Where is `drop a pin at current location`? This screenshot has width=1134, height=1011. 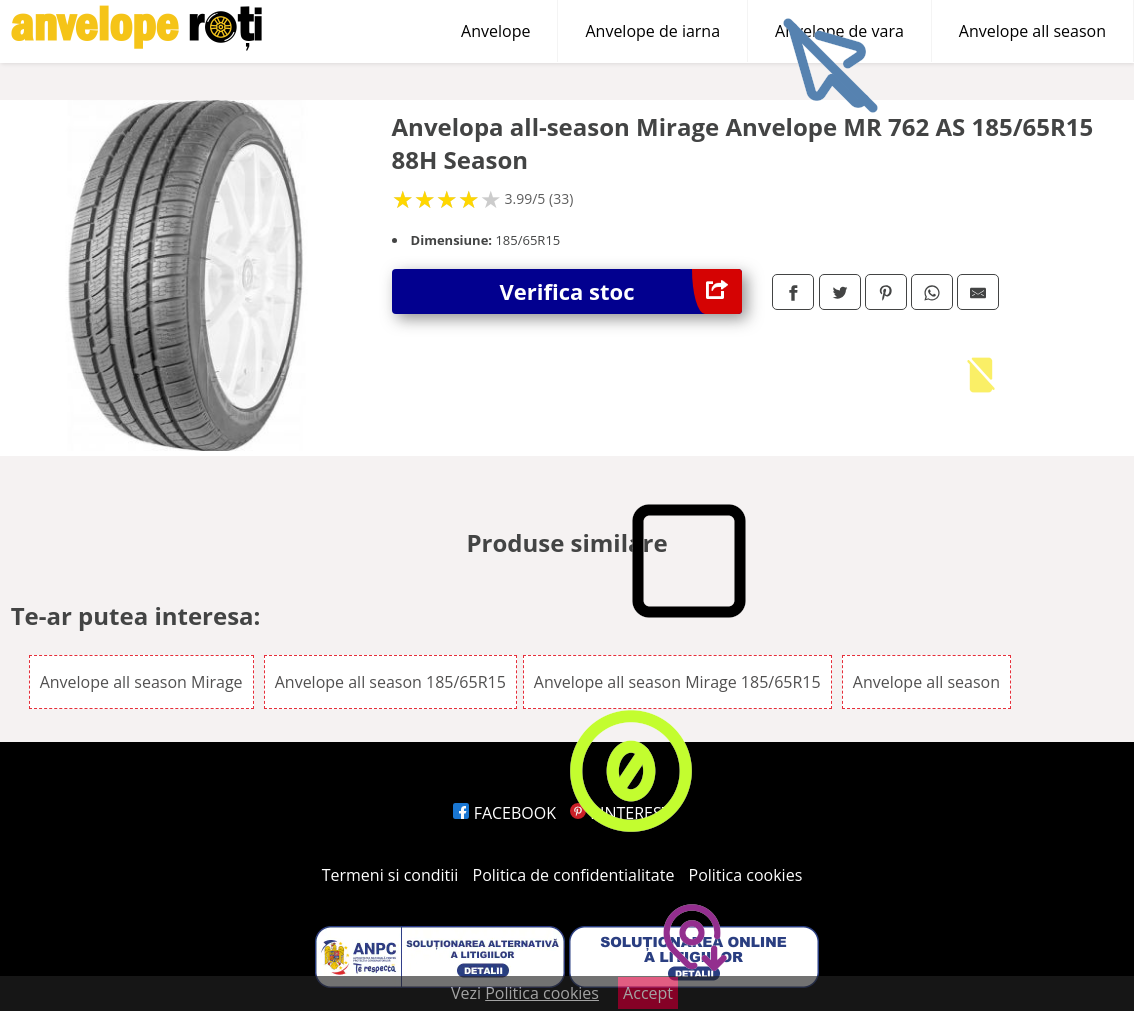
drop a pin at current location is located at coordinates (692, 936).